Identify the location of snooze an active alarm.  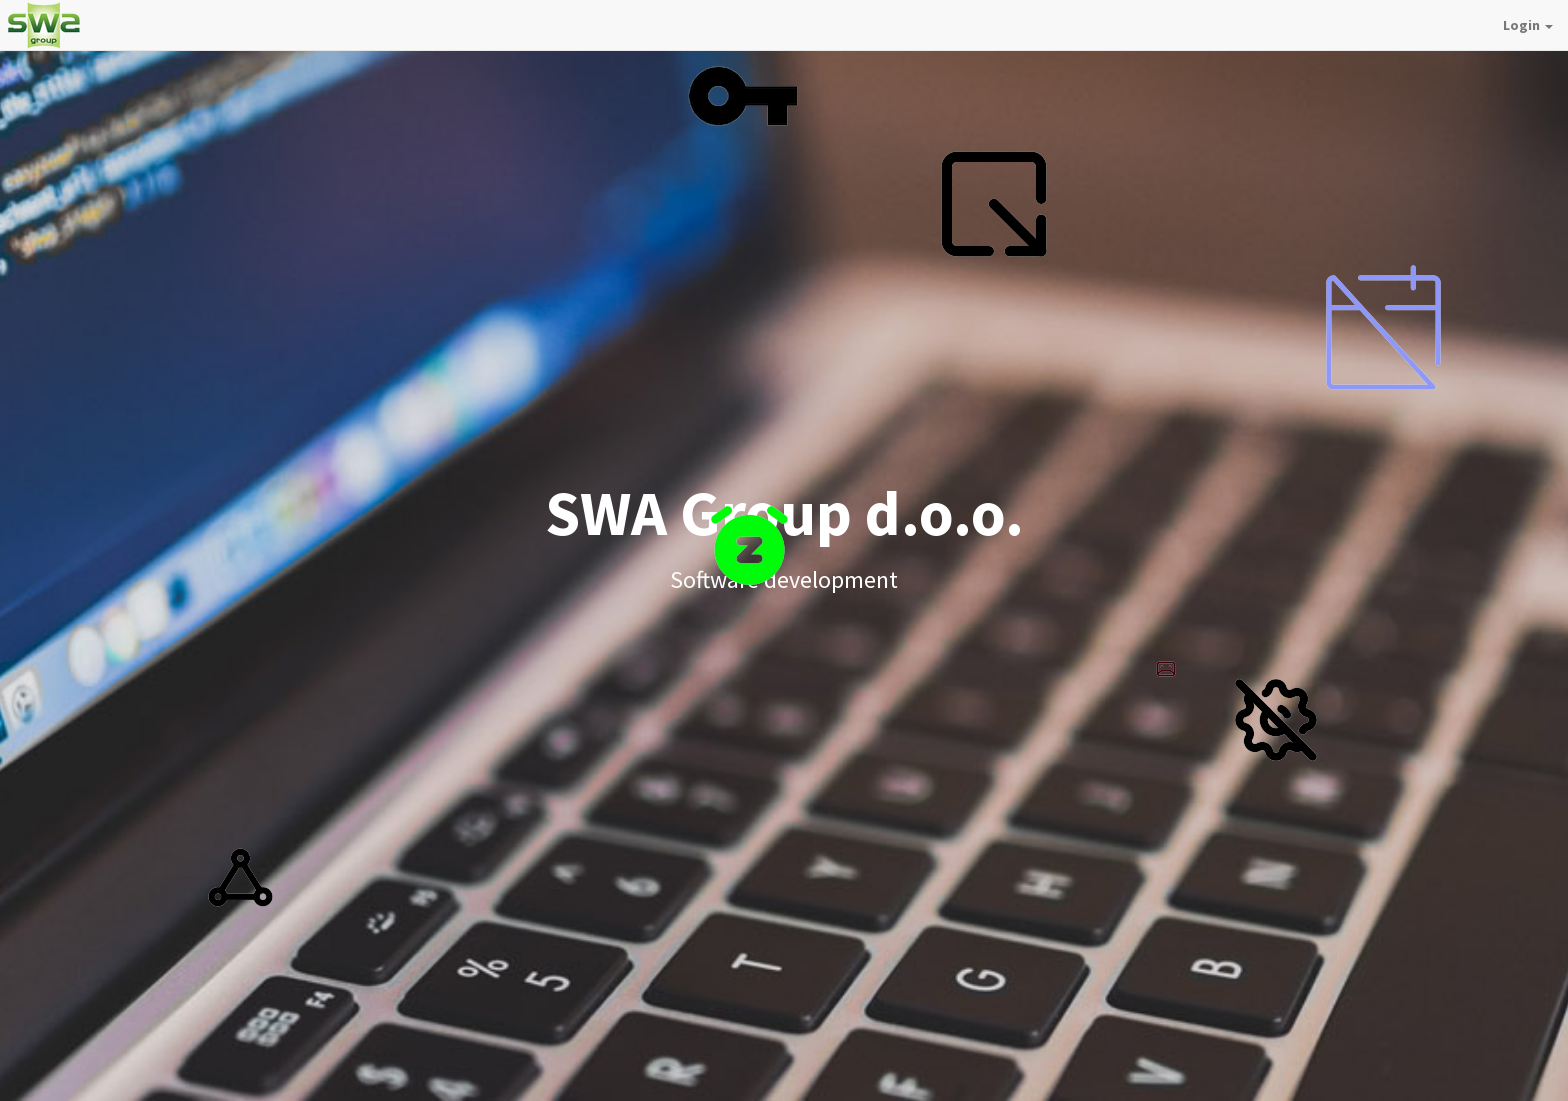
(749, 545).